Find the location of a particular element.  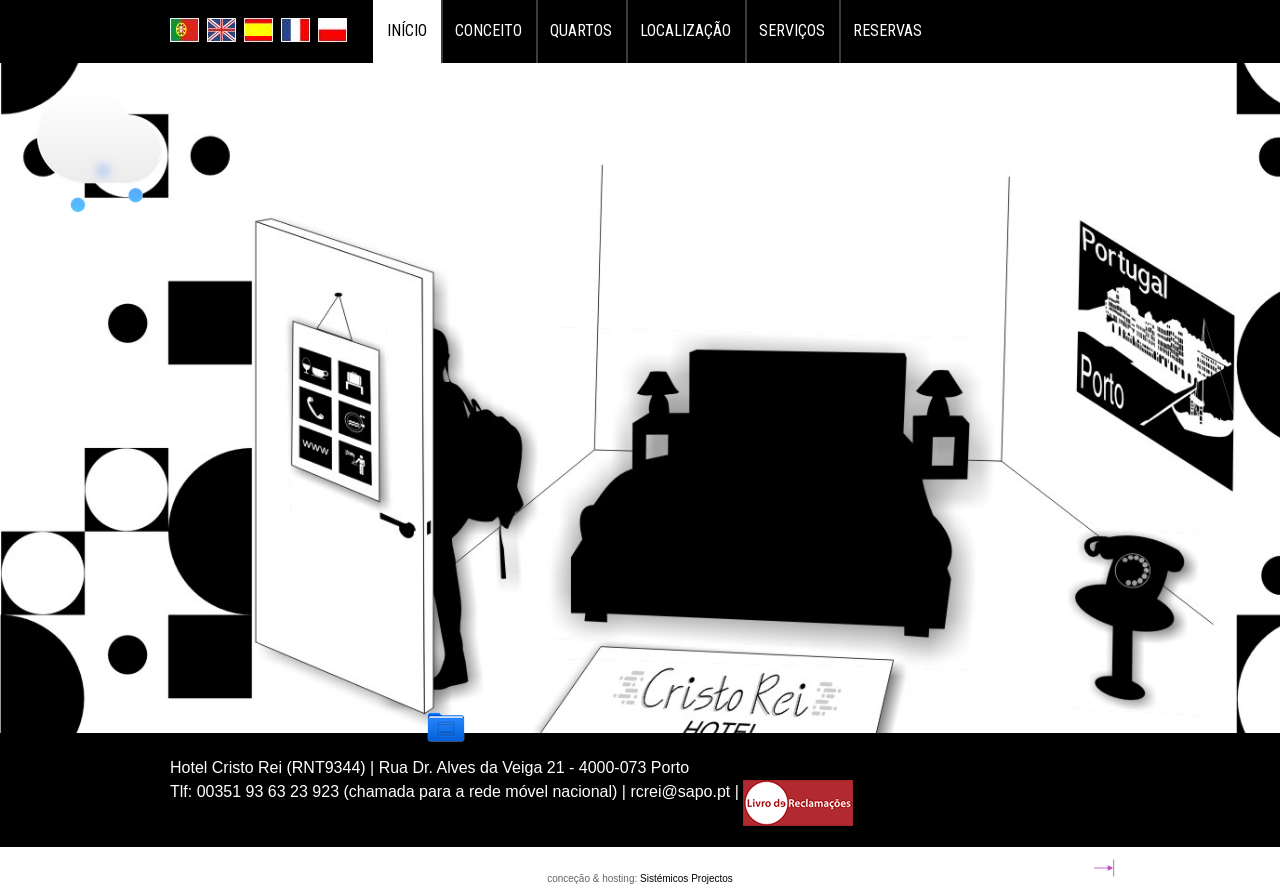

indicates hail weather conditions is located at coordinates (99, 149).